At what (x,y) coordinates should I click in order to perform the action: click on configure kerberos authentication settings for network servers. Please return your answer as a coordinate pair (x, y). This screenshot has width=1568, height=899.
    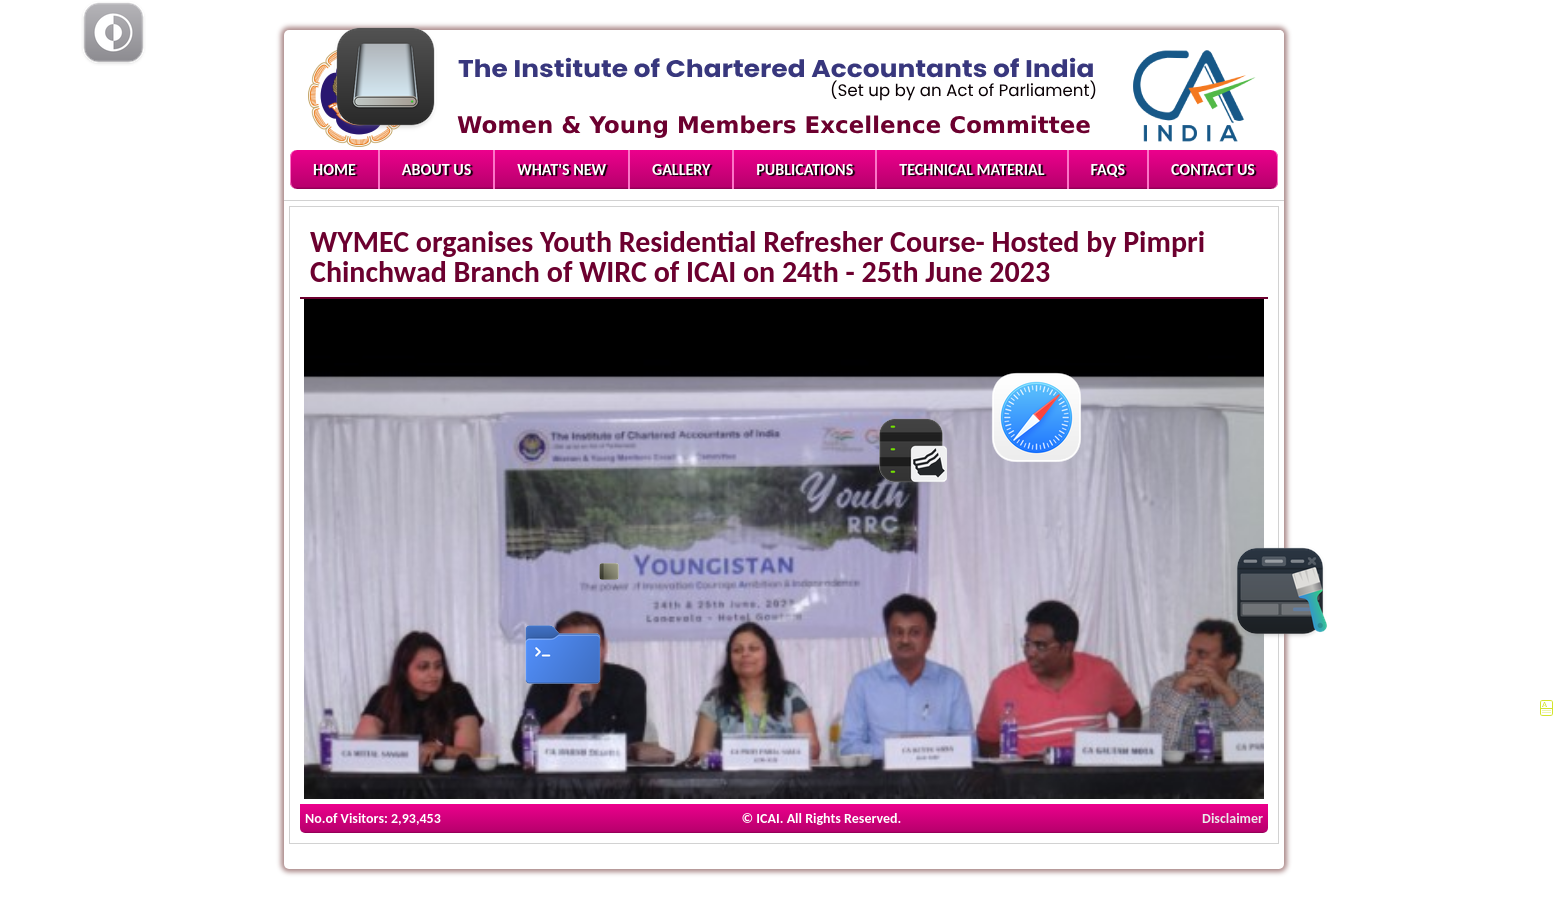
    Looking at the image, I should click on (911, 451).